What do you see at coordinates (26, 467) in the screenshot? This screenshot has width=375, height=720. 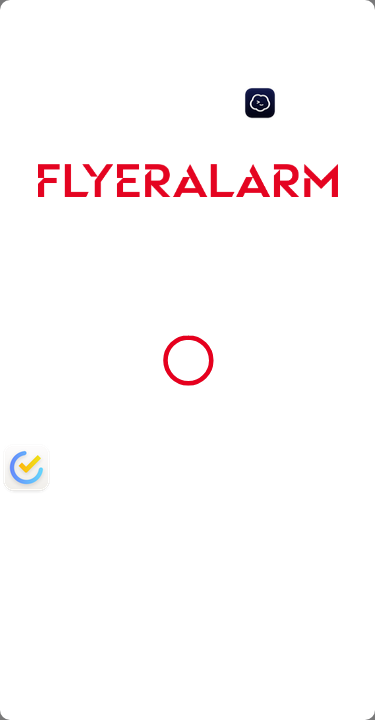 I see `open ticktick task manager app` at bounding box center [26, 467].